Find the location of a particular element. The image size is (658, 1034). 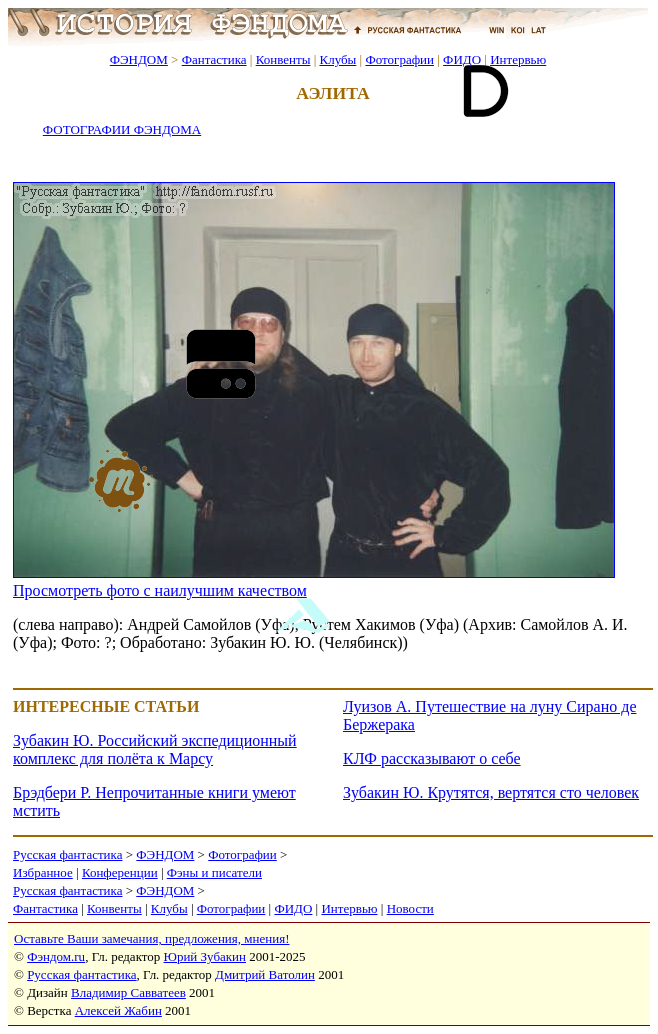

represents the letter D in text or keyboard input is located at coordinates (486, 91).